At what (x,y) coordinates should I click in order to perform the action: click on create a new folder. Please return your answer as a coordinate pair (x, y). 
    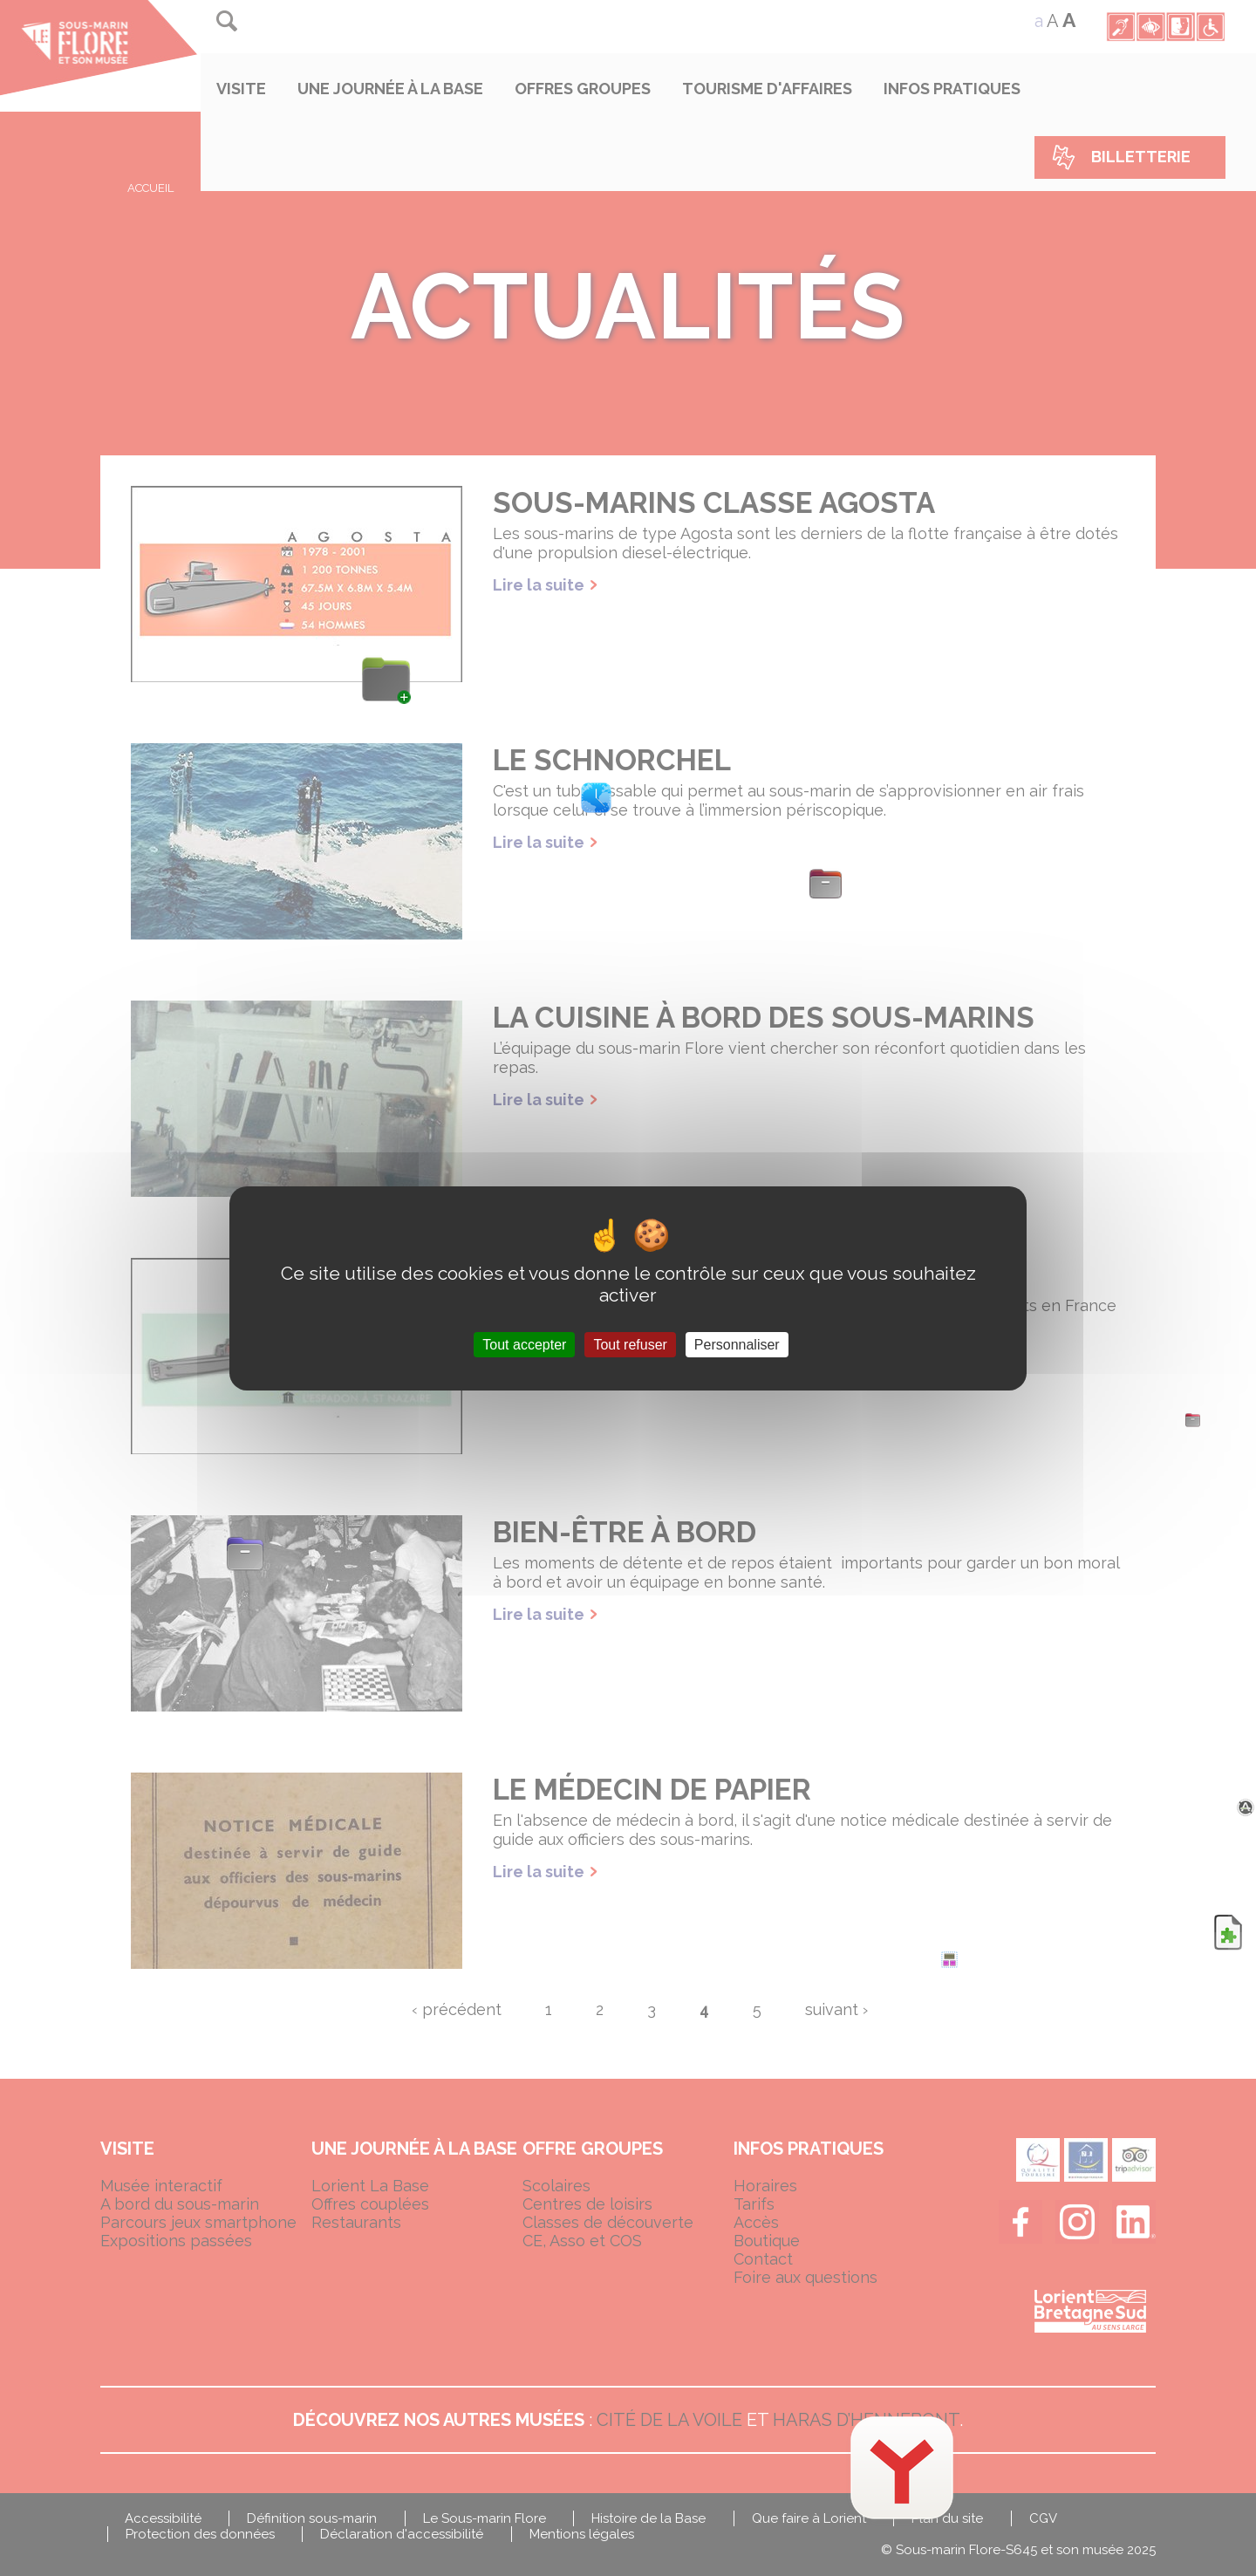
    Looking at the image, I should click on (386, 679).